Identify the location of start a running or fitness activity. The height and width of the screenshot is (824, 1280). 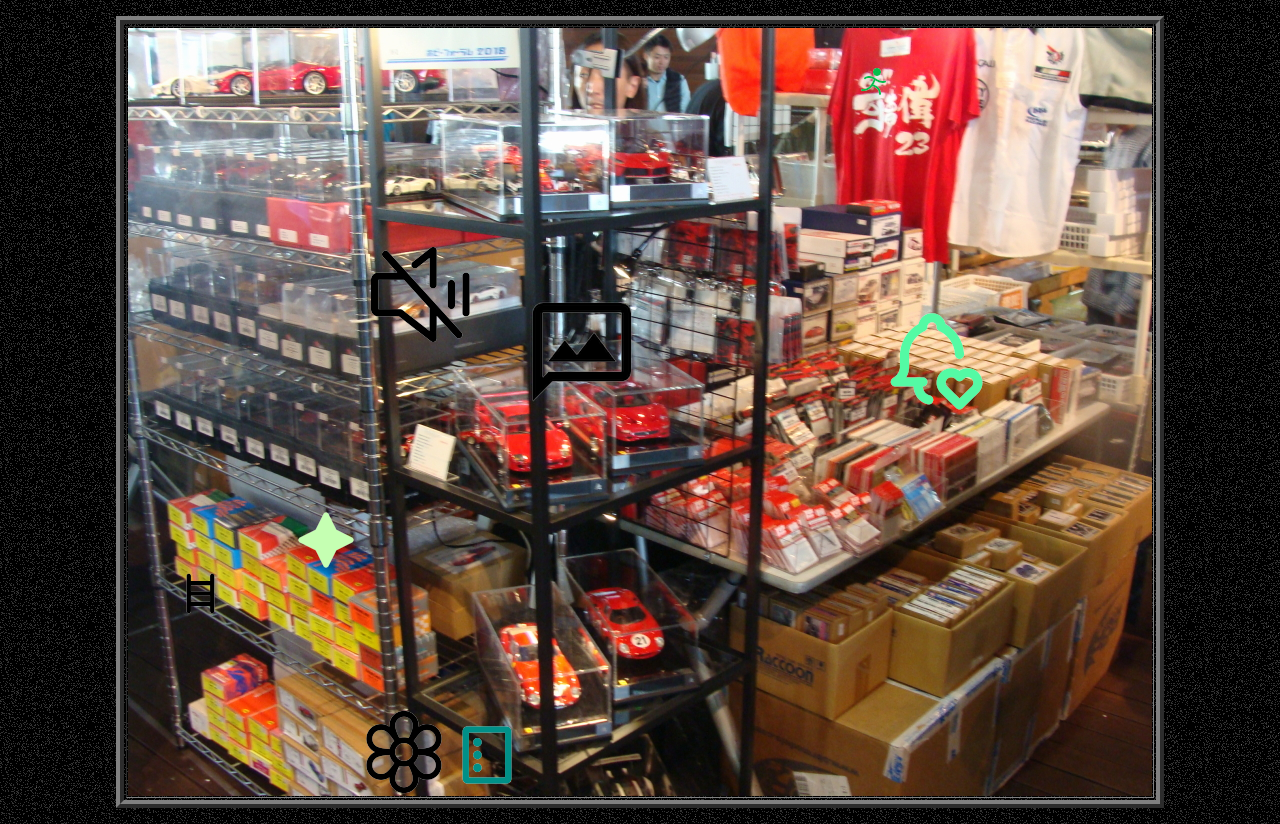
(874, 81).